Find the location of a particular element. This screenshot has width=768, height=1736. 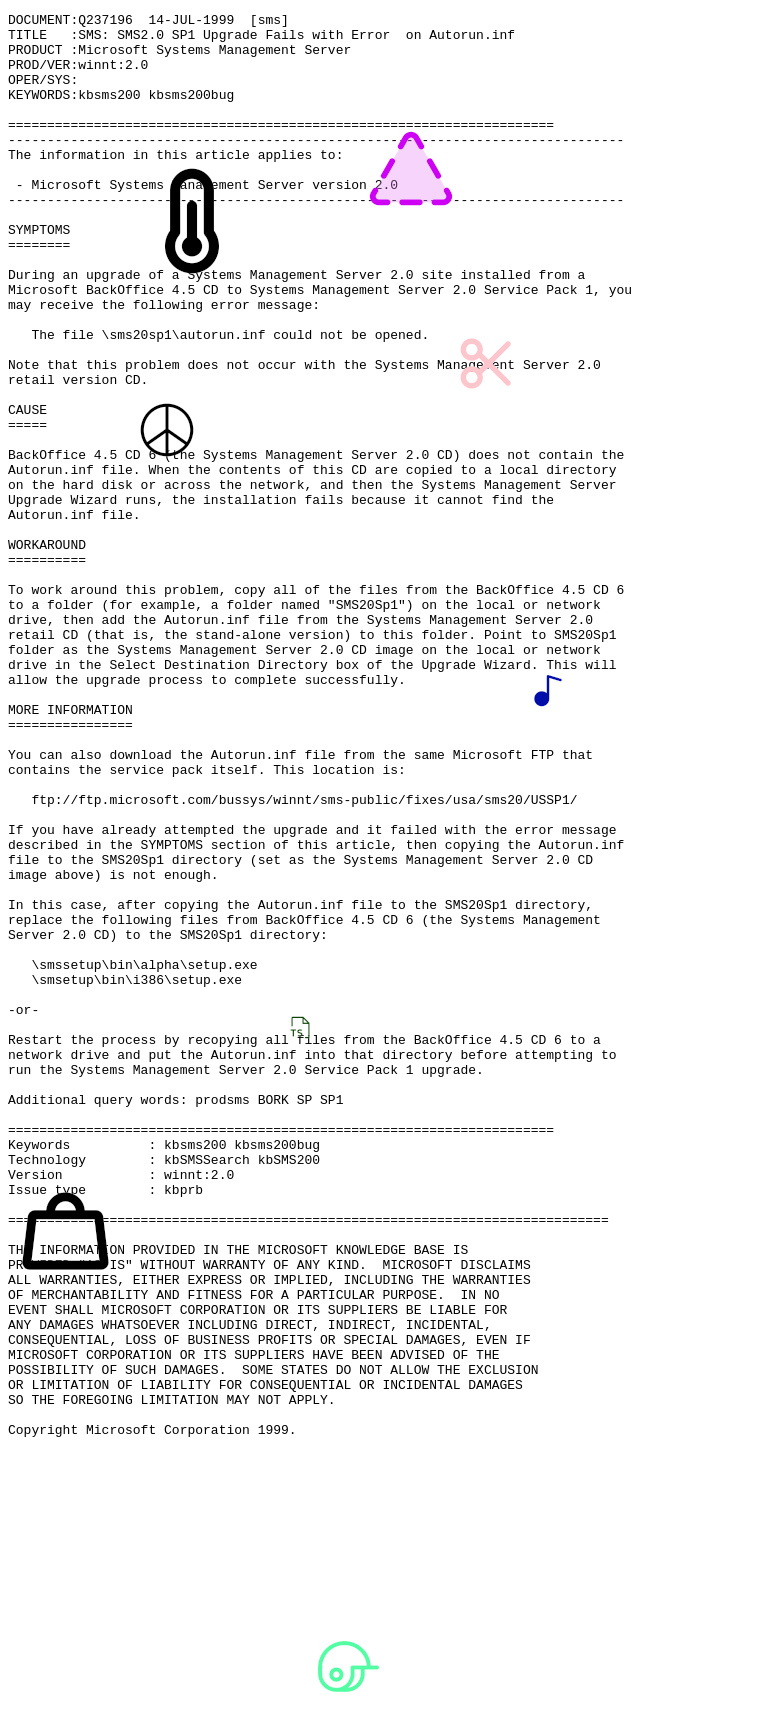

indicates a draft or incomplete state is located at coordinates (411, 170).